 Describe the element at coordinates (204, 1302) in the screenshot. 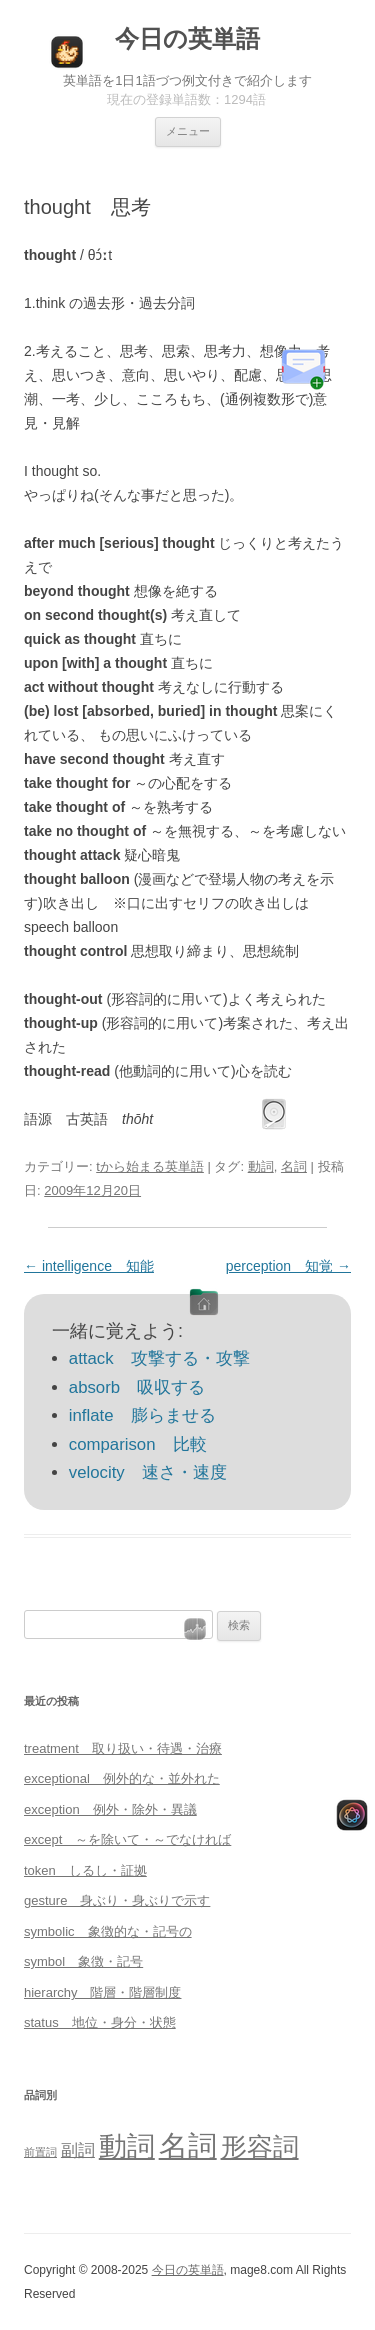

I see `access your home folder` at that location.